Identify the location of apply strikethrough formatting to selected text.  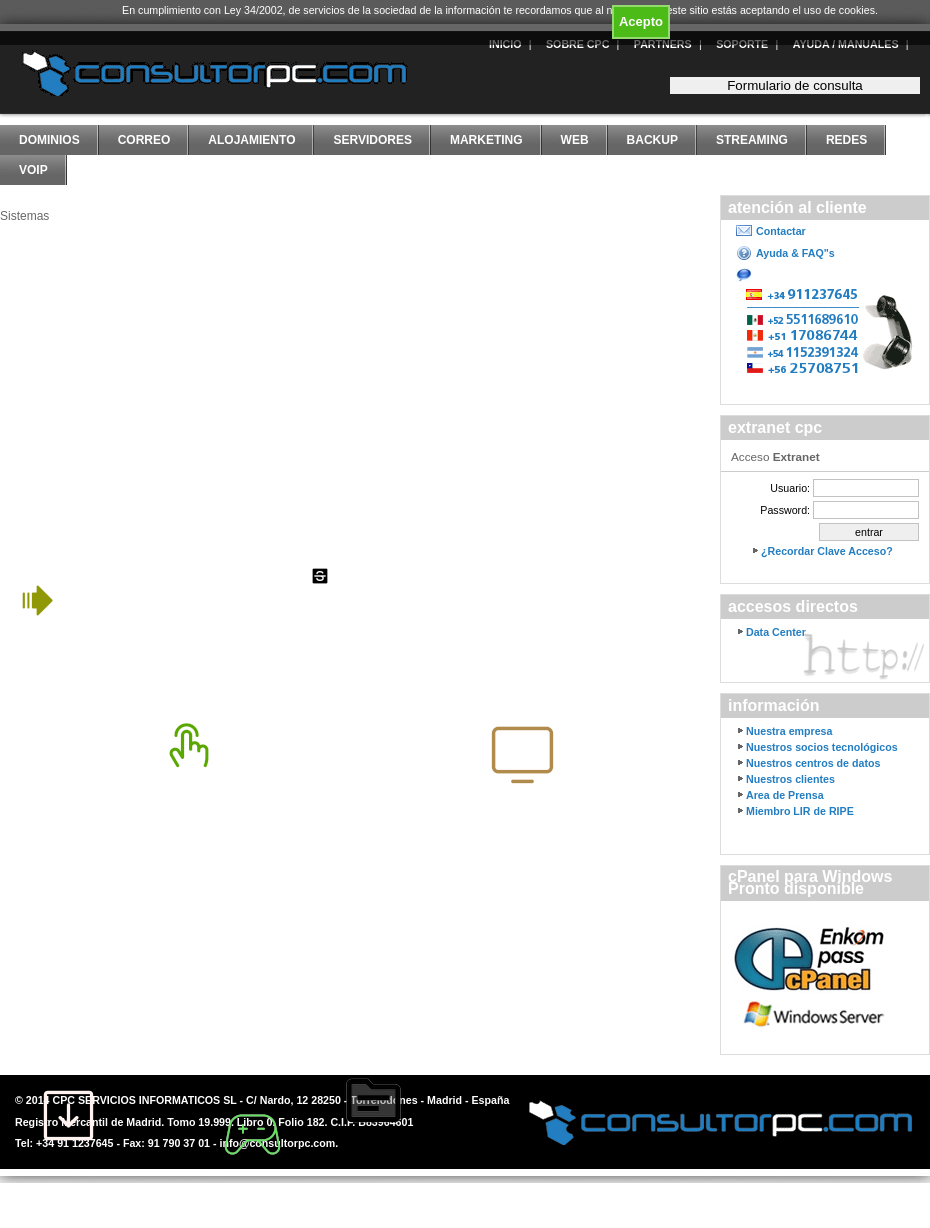
(320, 576).